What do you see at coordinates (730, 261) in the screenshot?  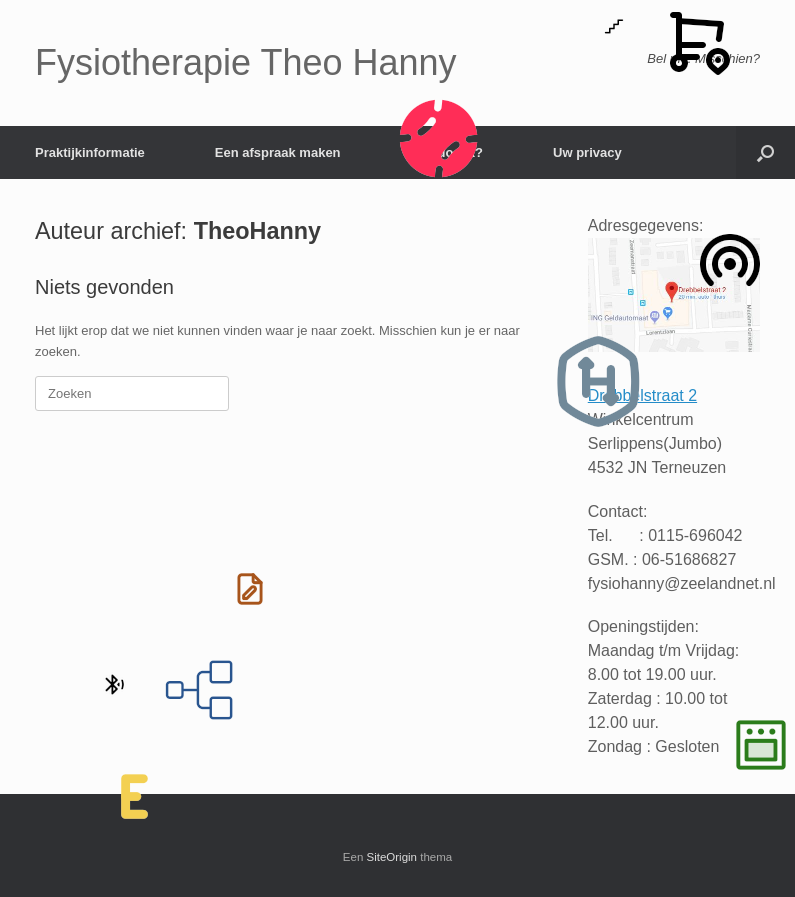 I see `start a live broadcast or stream` at bounding box center [730, 261].